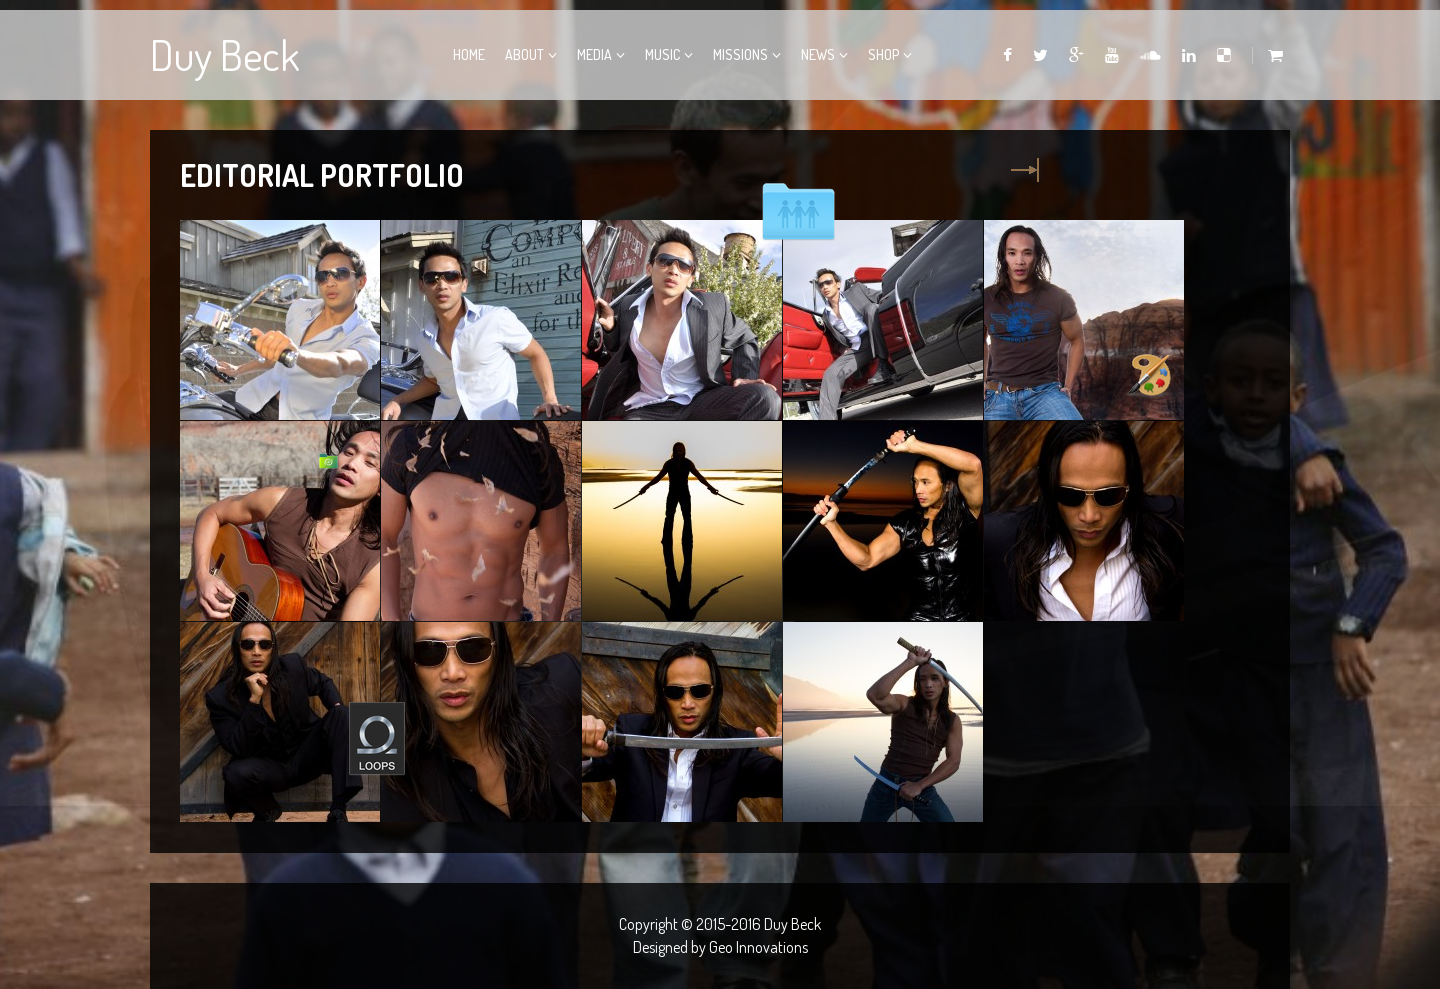 This screenshot has height=989, width=1440. I want to click on go to the last item or page, so click(1025, 170).